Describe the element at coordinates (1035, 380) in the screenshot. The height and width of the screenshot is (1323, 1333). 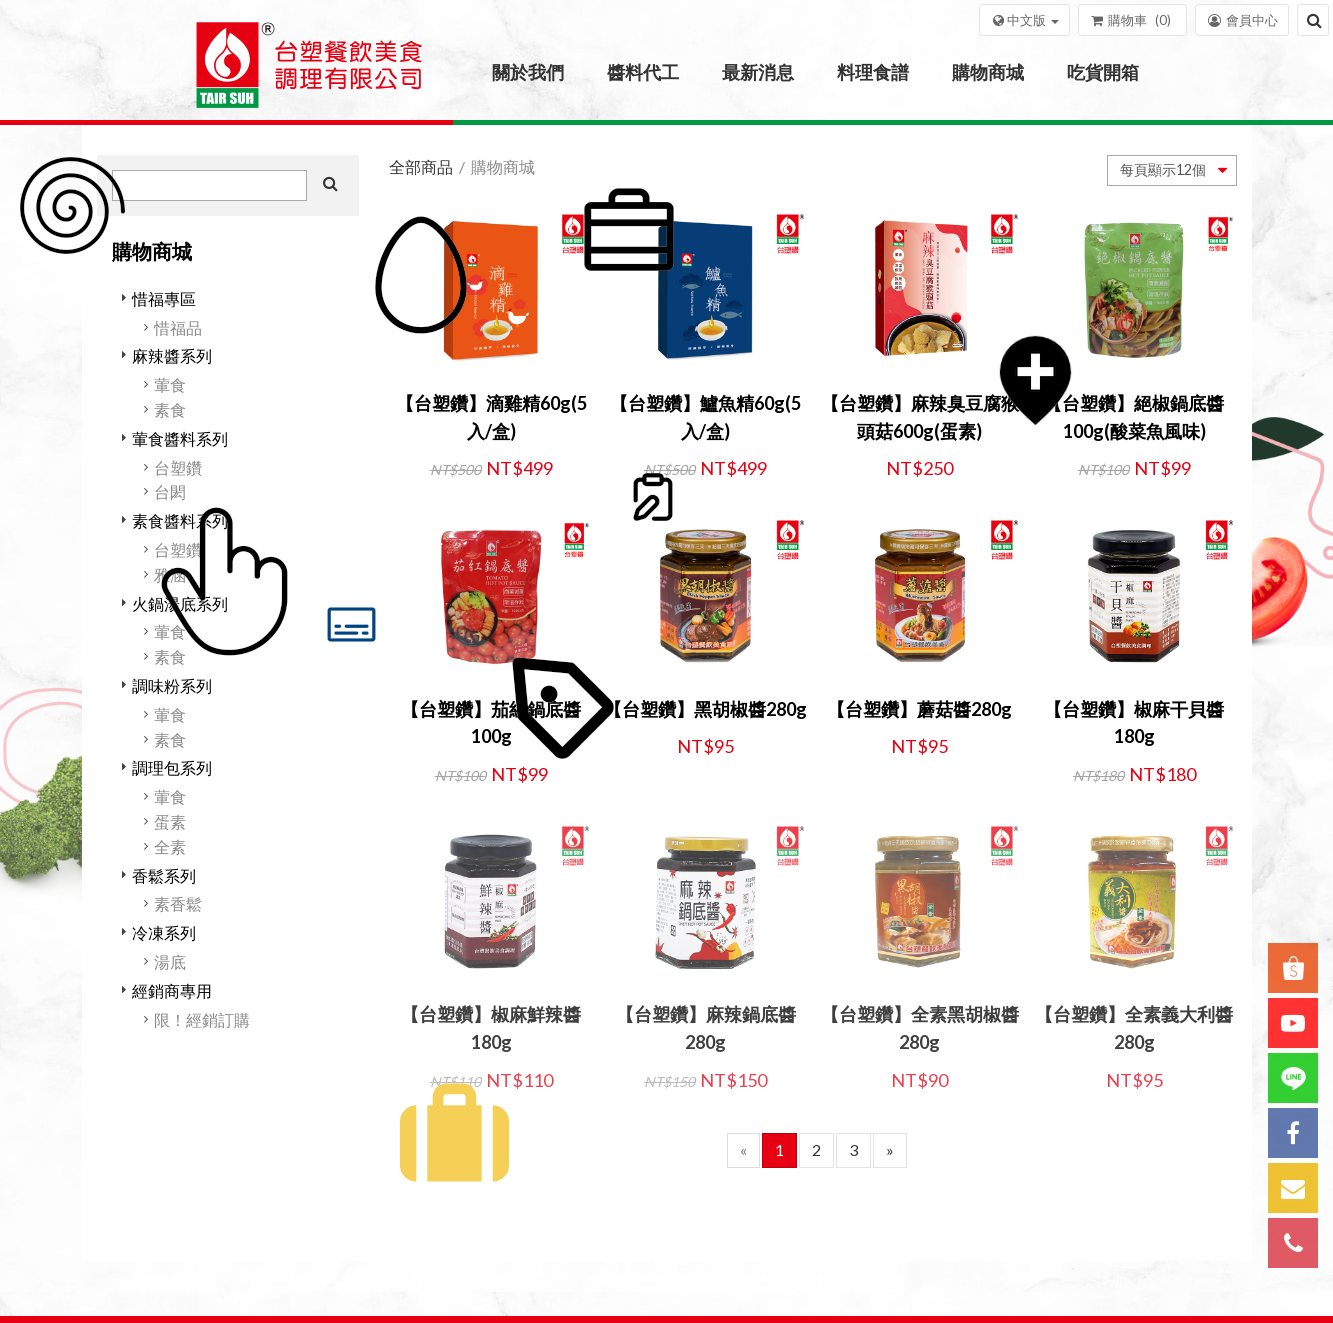
I see `add a new location pin` at that location.